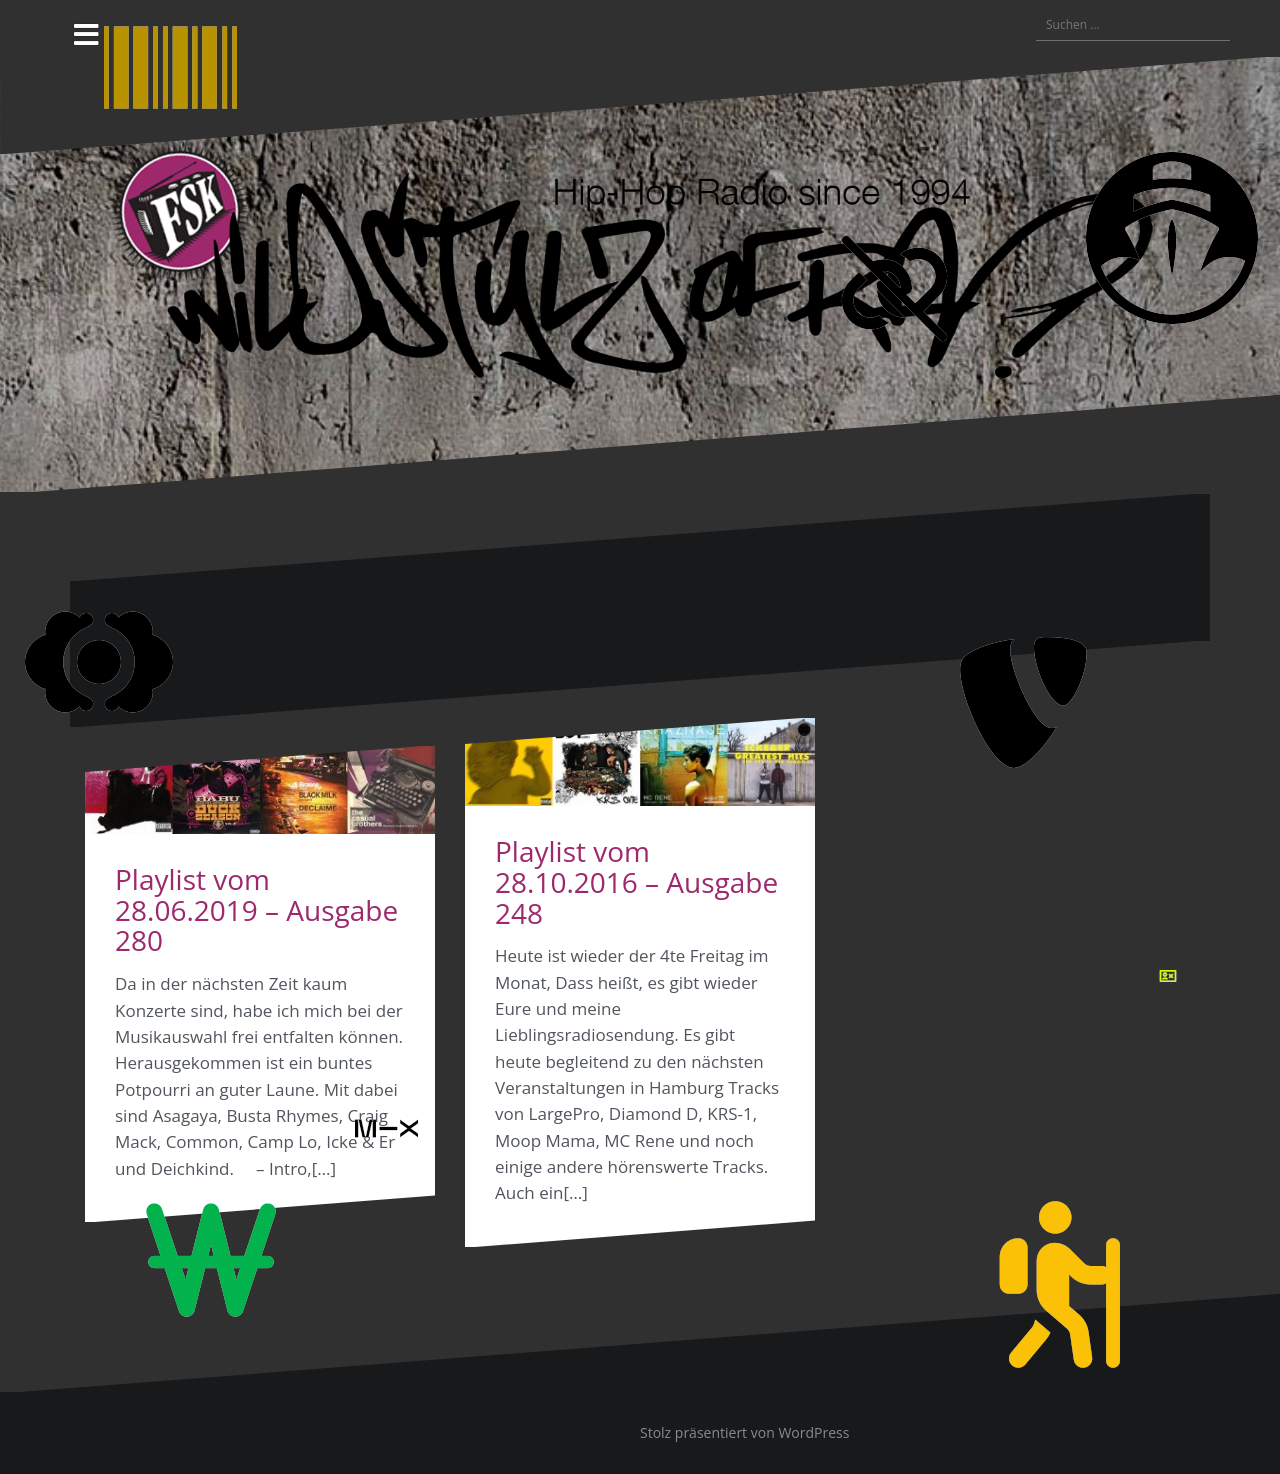 The height and width of the screenshot is (1474, 1280). I want to click on open mixcloud app or website, so click(386, 1128).